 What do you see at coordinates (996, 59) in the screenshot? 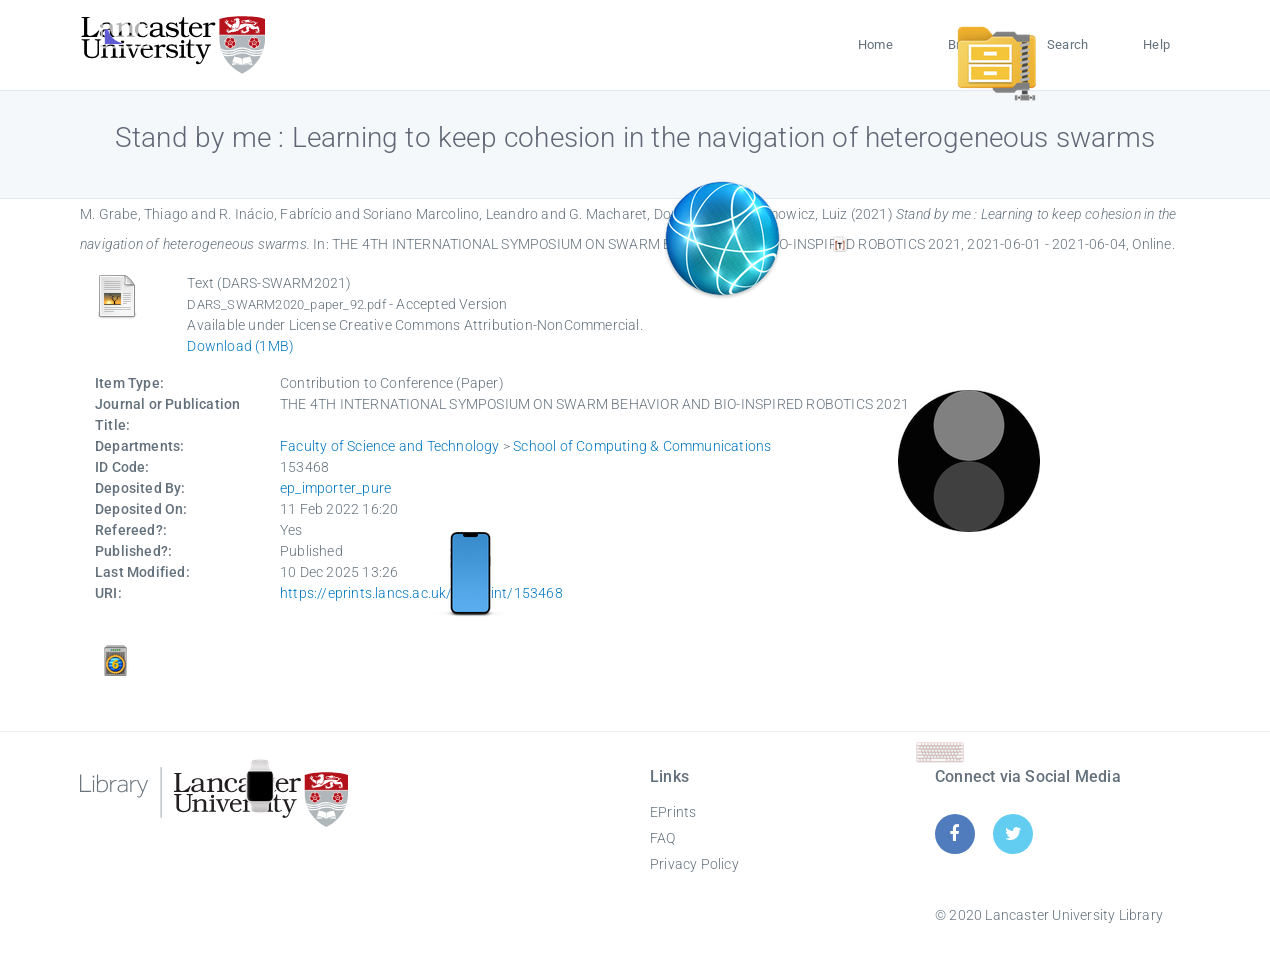
I see `open compressed files folder` at bounding box center [996, 59].